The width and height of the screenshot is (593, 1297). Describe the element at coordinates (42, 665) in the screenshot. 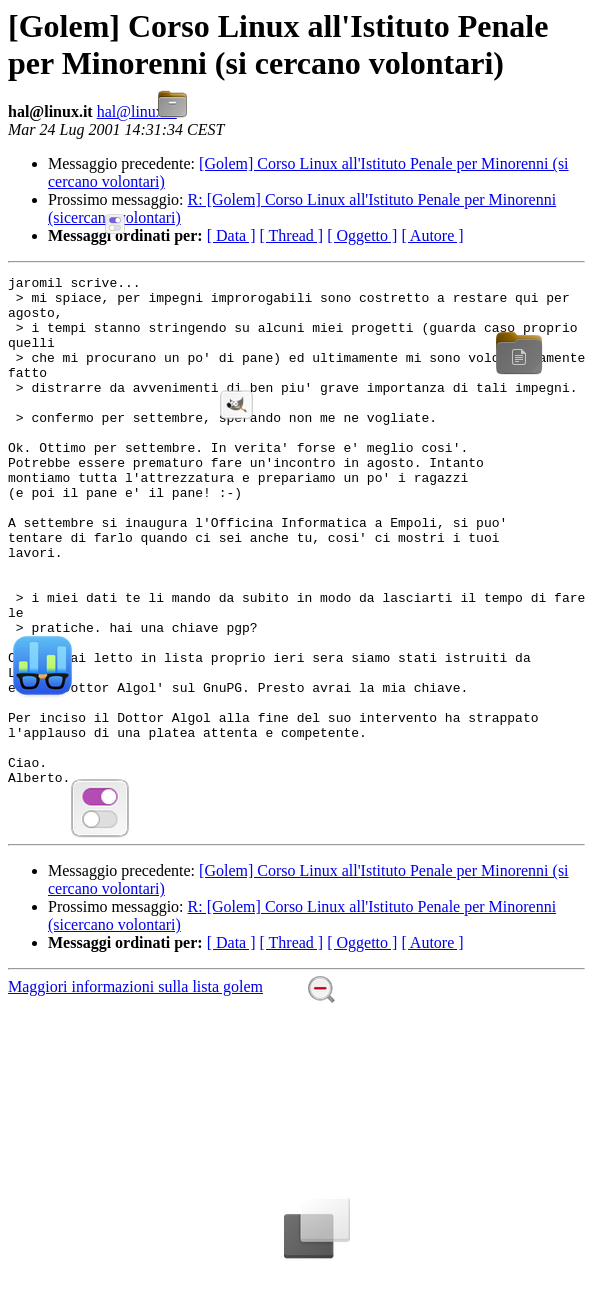

I see `open geekbench to benchmark device performance` at that location.